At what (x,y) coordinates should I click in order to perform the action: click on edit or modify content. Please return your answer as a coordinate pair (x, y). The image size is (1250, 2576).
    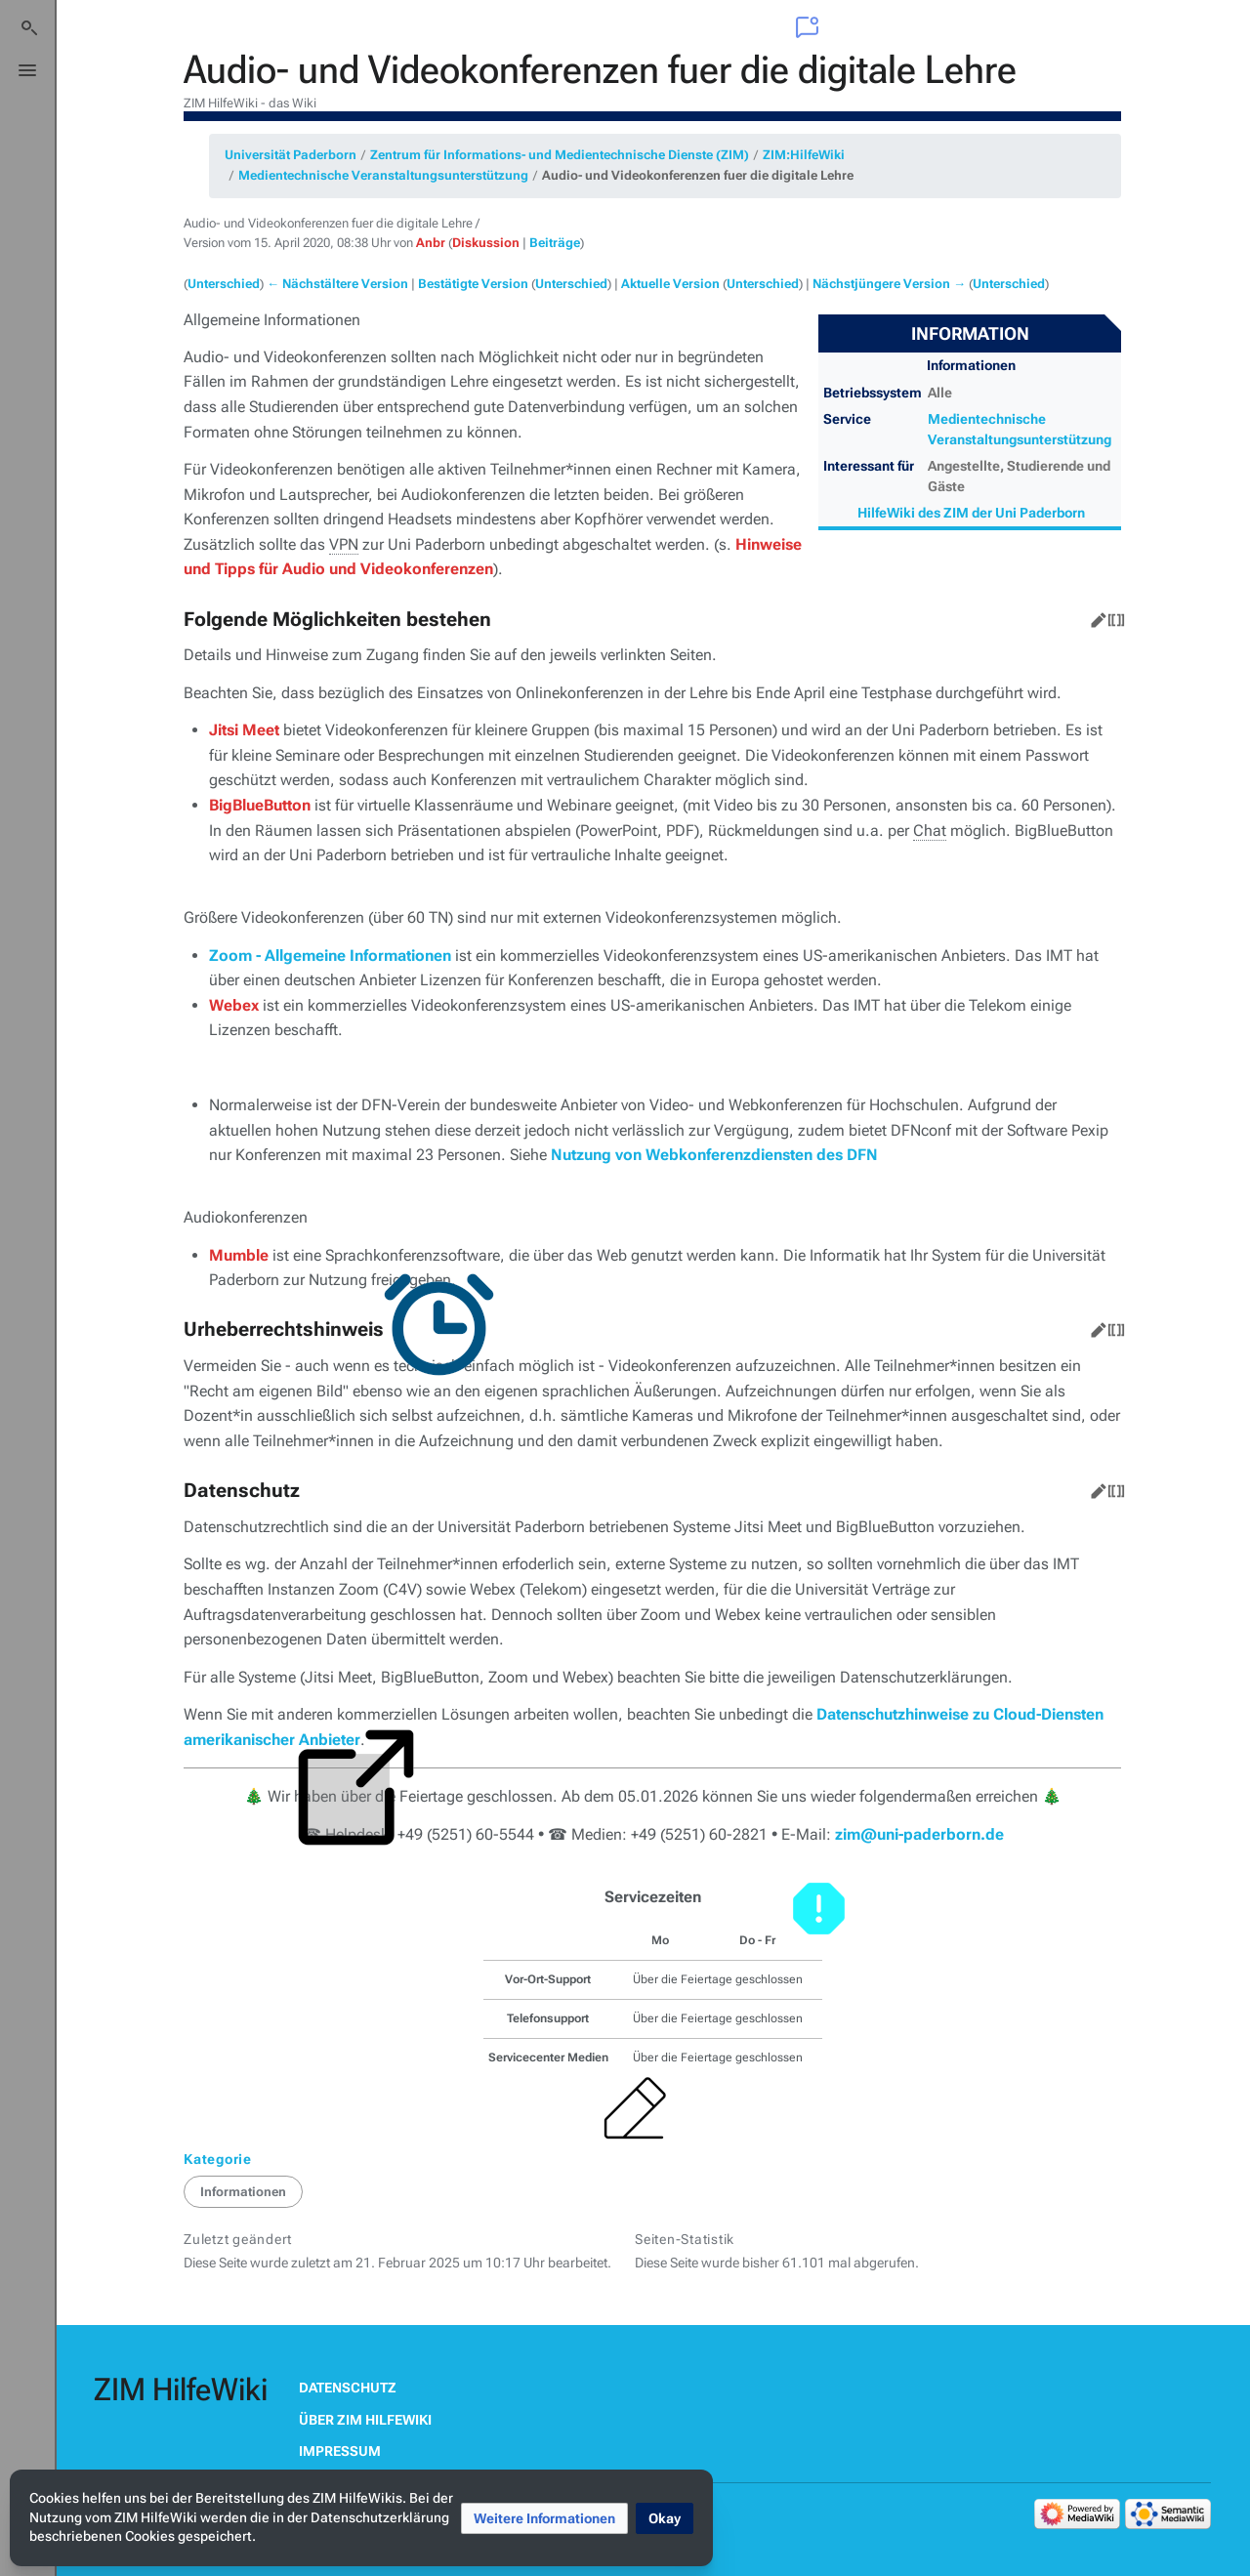
    Looking at the image, I should click on (634, 2109).